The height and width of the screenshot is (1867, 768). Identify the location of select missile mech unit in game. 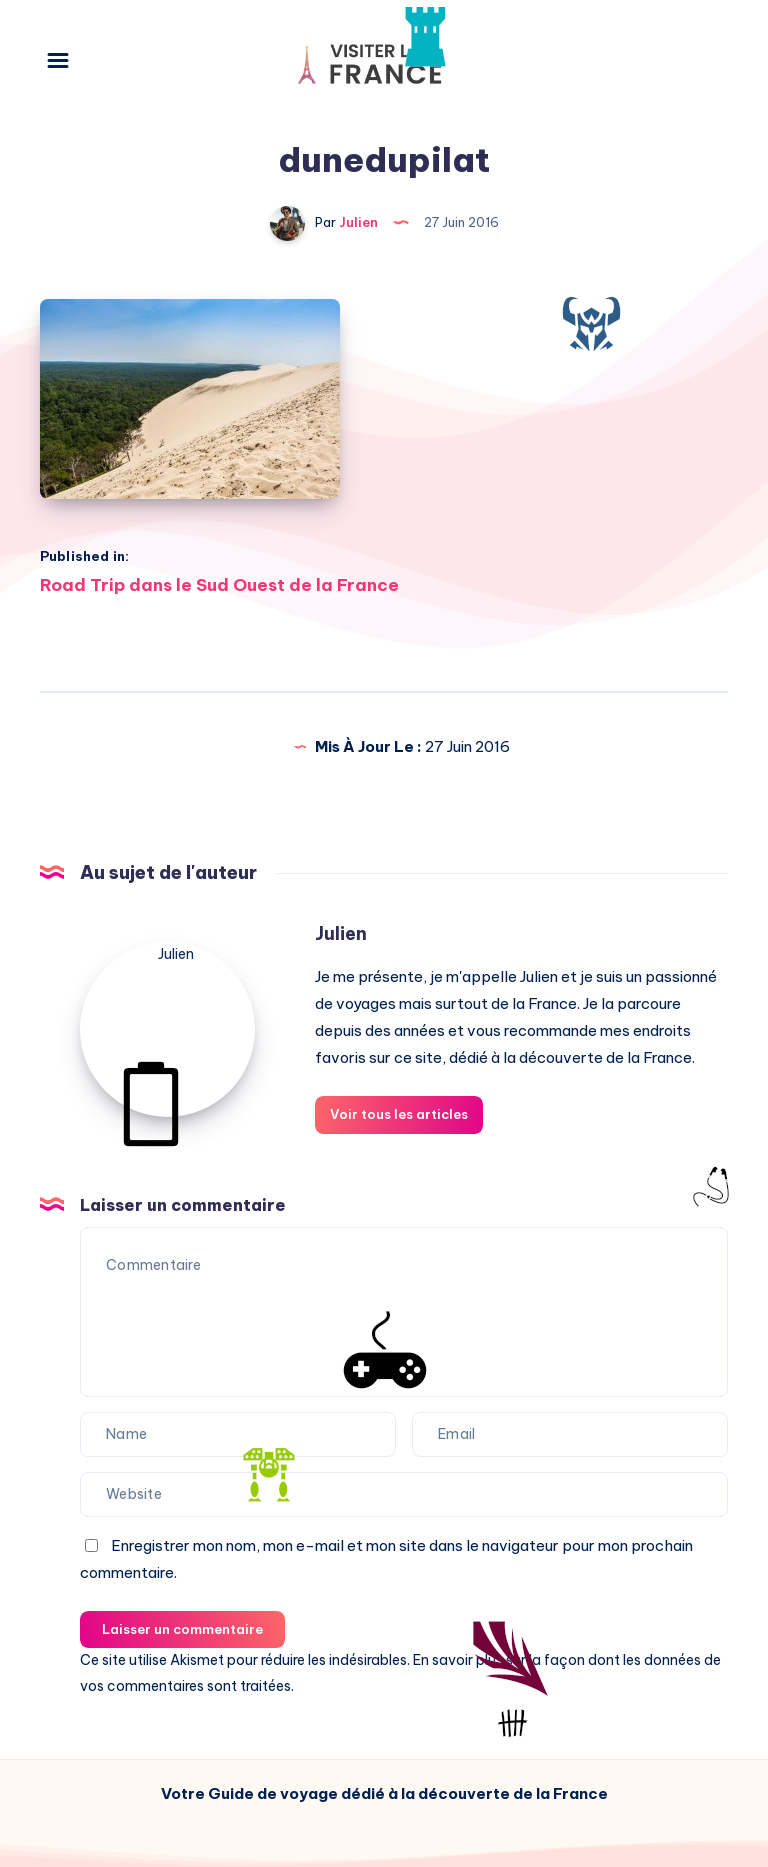
(269, 1475).